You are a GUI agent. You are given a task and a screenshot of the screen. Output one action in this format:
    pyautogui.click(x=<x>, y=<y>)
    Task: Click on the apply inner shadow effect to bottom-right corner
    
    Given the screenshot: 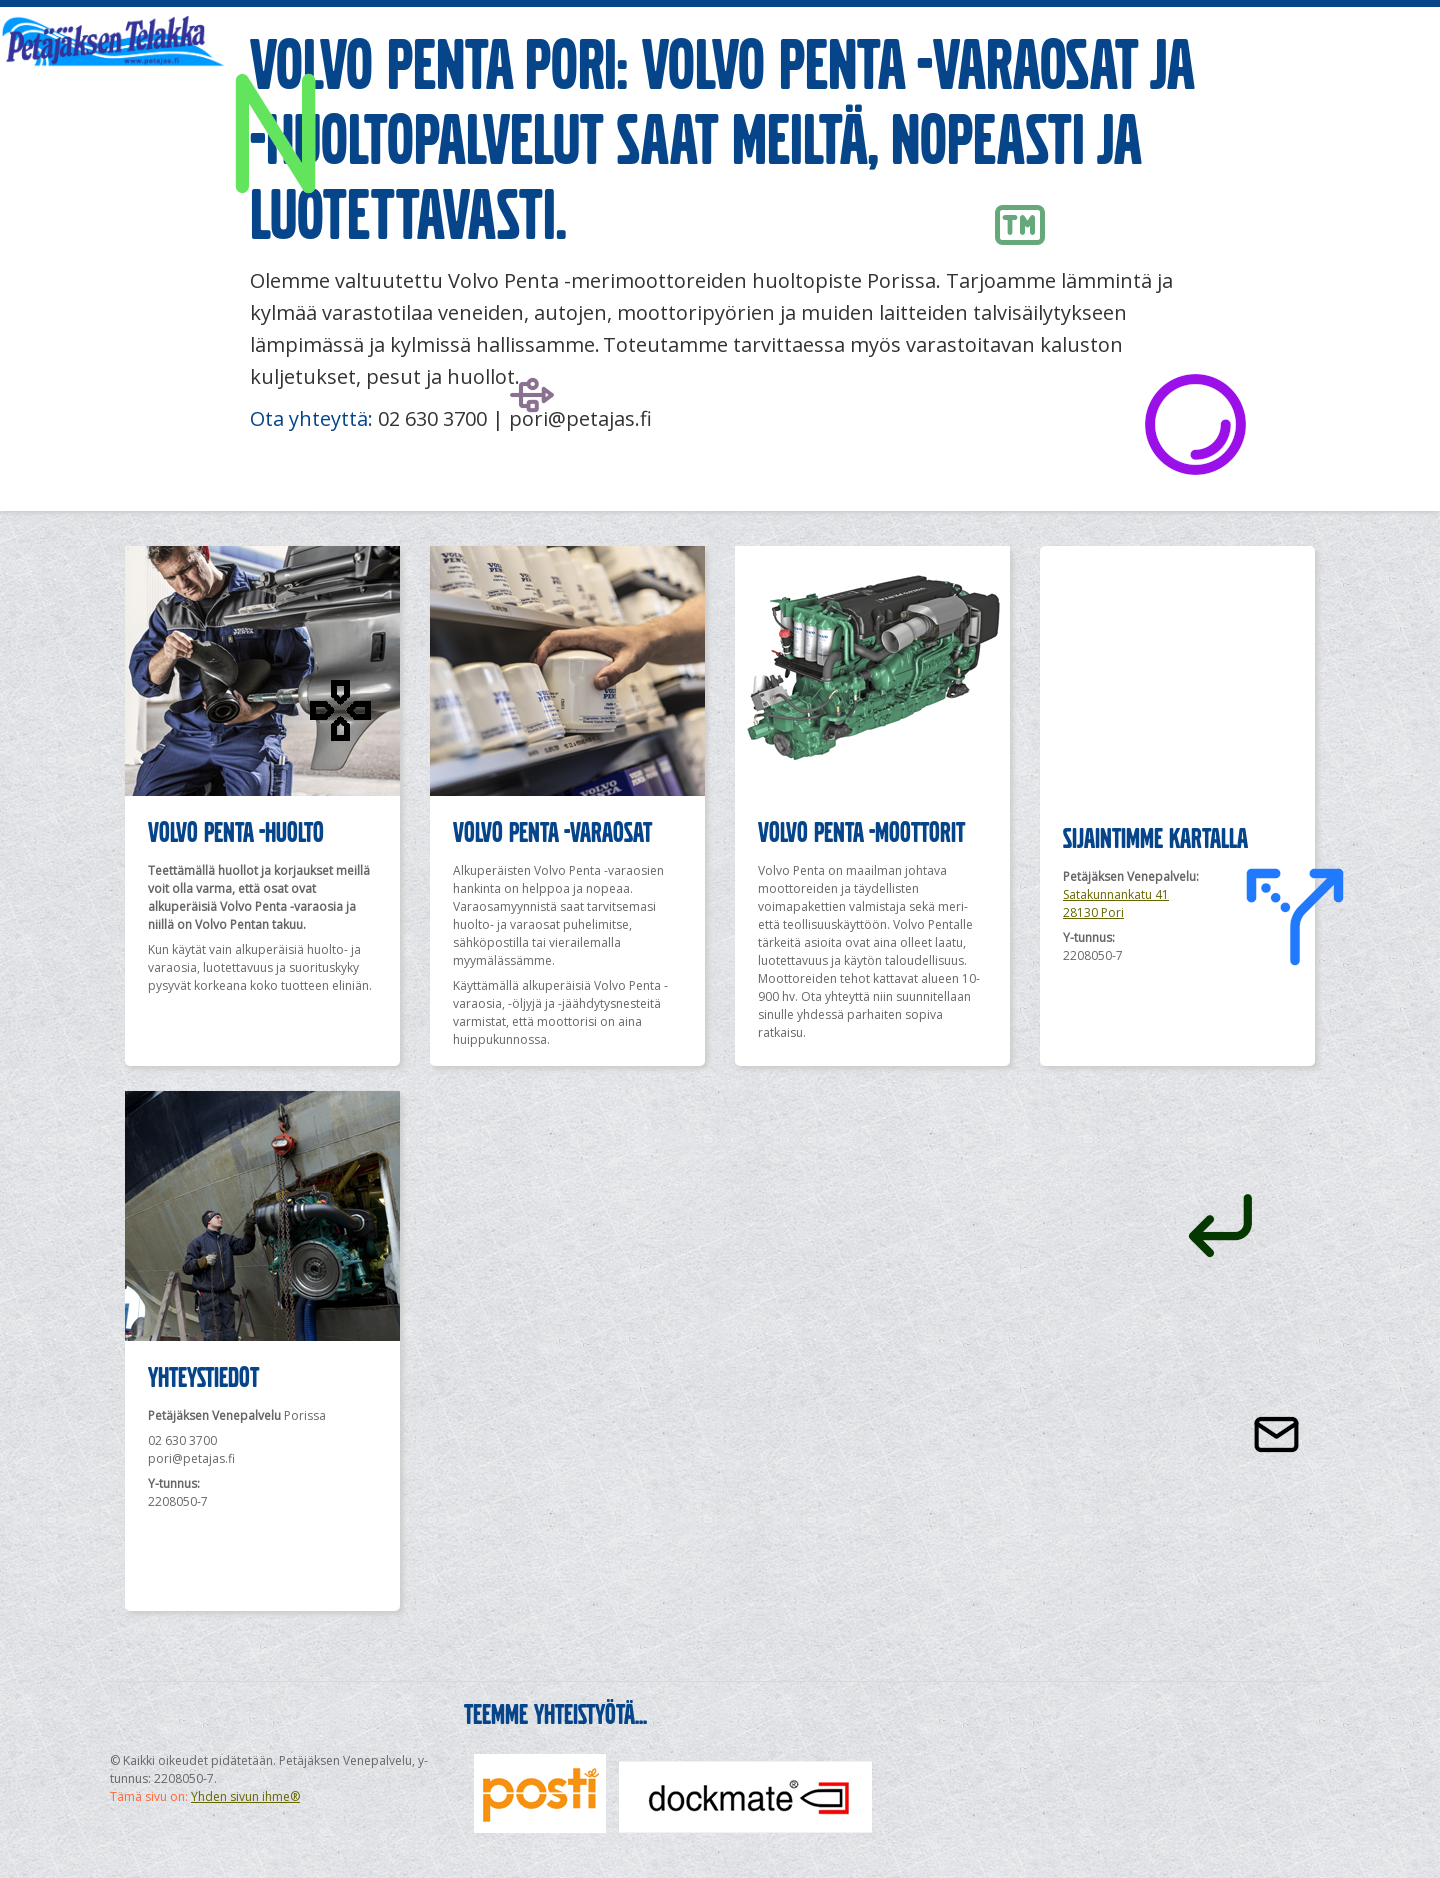 What is the action you would take?
    pyautogui.click(x=1195, y=424)
    